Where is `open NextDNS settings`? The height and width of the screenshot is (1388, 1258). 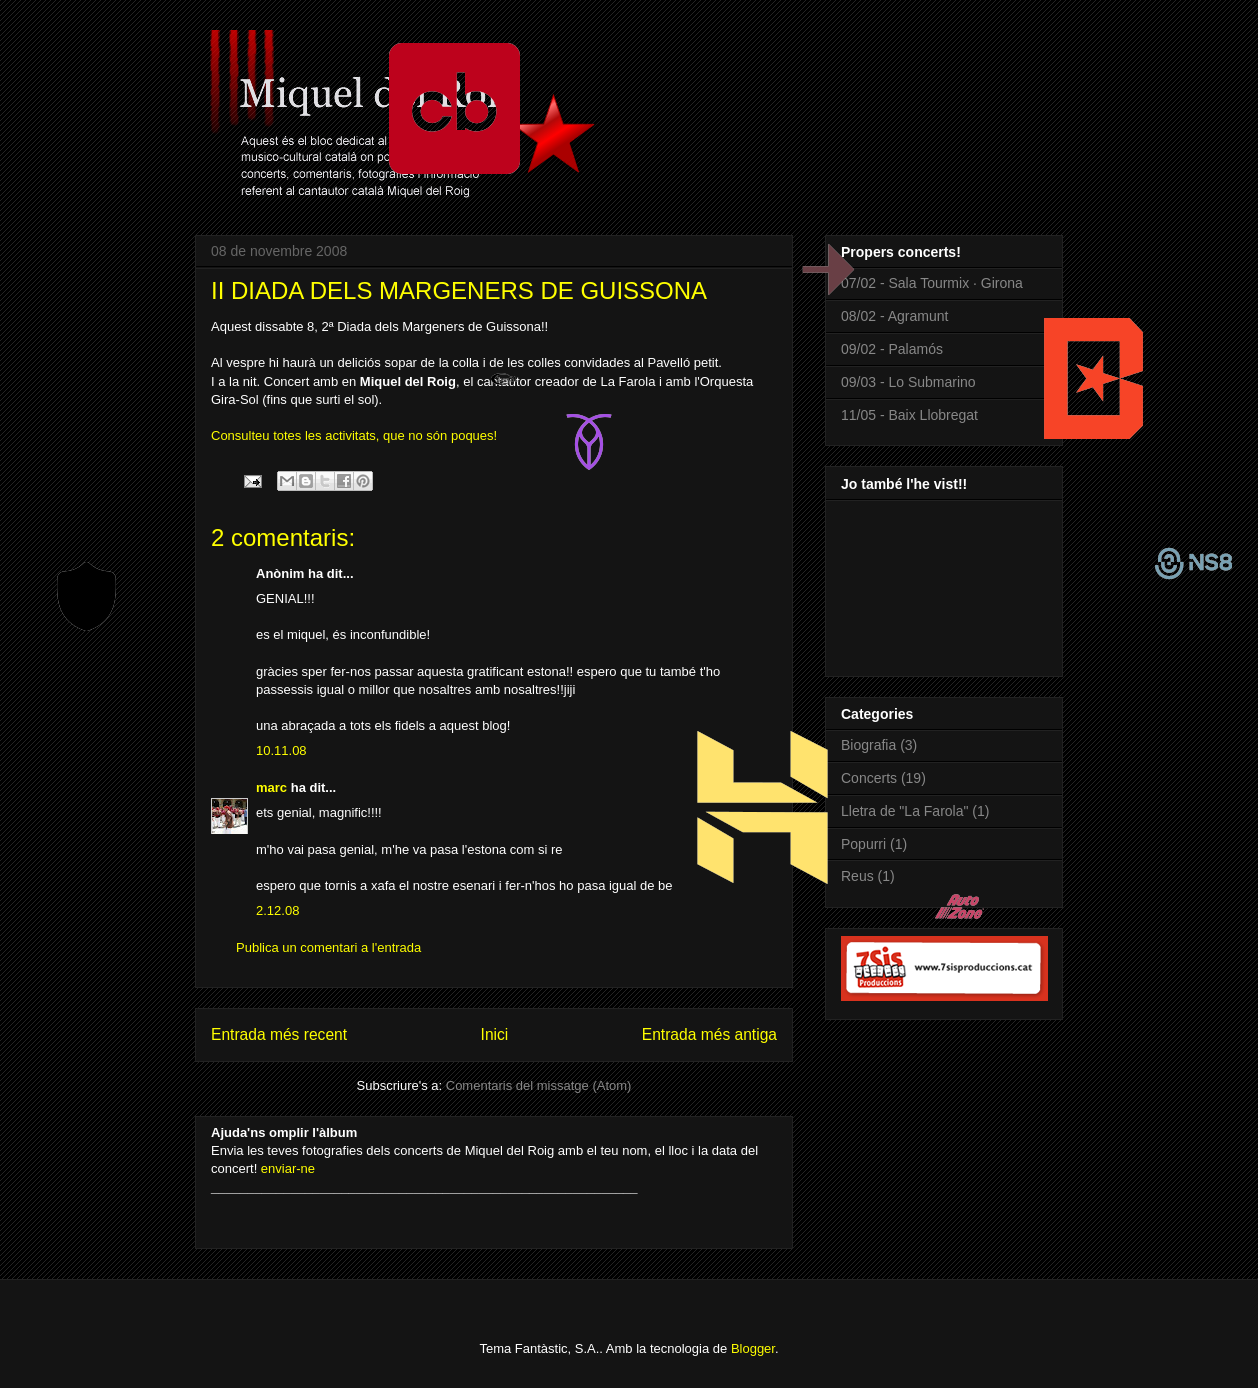
open NextDNS settings is located at coordinates (86, 596).